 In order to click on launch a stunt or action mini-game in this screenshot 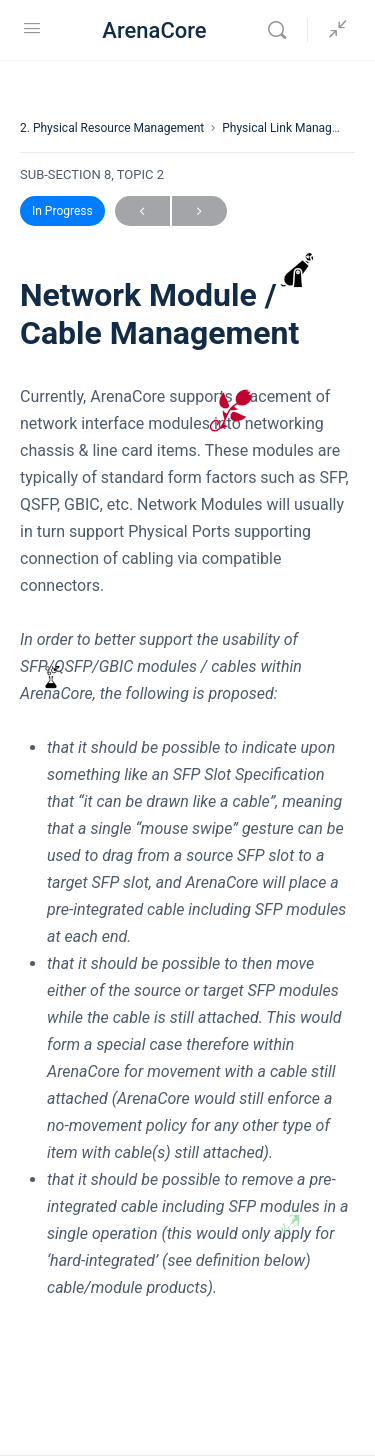, I will do `click(298, 270)`.